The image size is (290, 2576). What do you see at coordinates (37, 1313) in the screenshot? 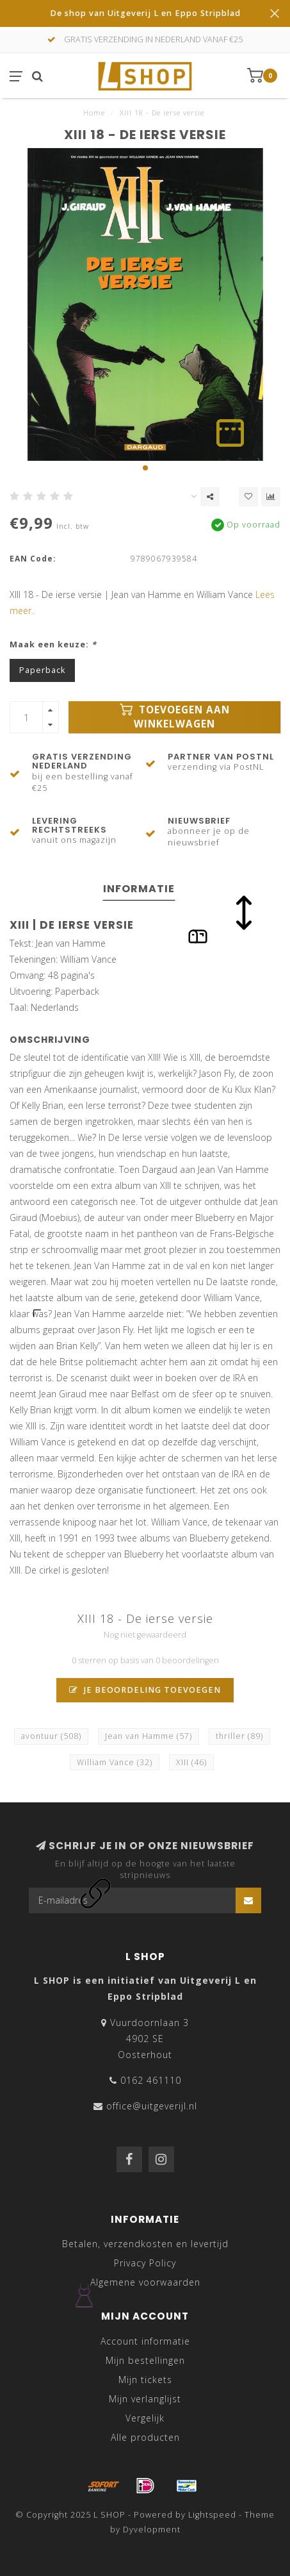
I see `adjust corner radius of a shape` at bounding box center [37, 1313].